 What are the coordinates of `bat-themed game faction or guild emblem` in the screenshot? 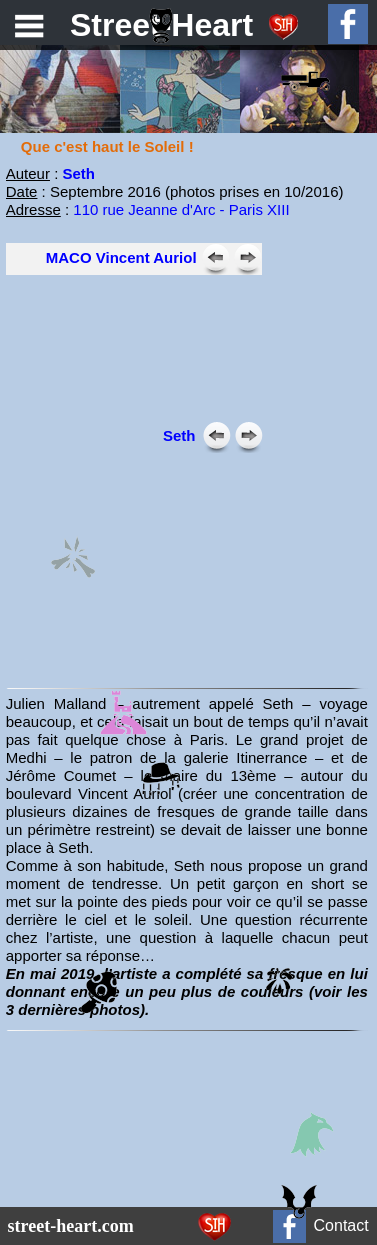 It's located at (299, 1202).